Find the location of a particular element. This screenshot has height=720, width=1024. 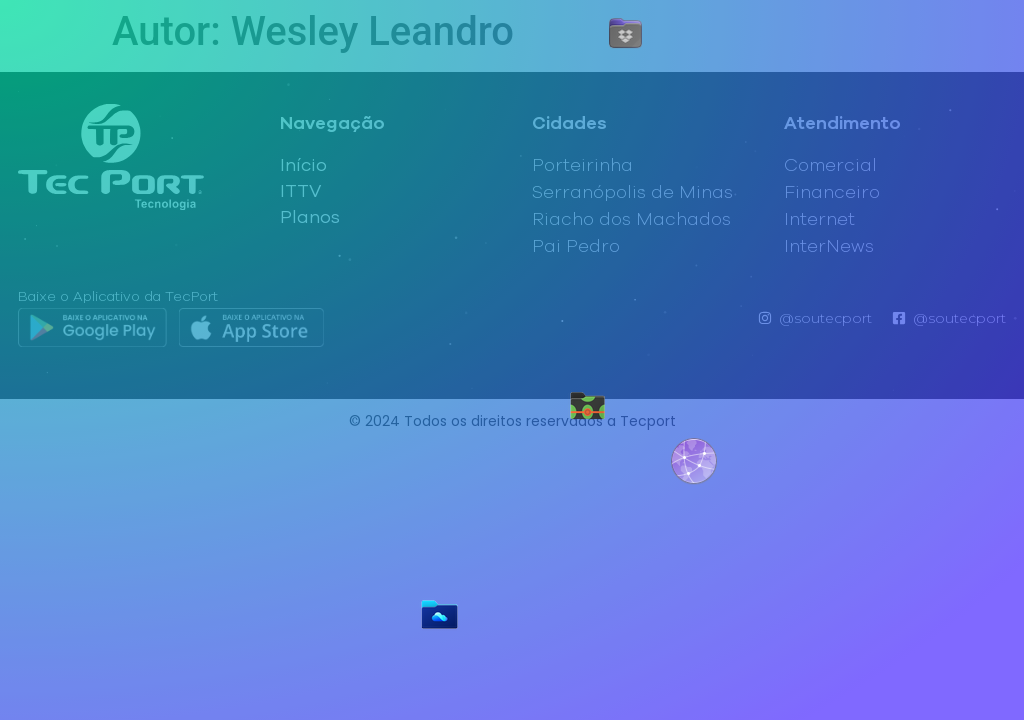

open your dropbox synced folder is located at coordinates (625, 32).